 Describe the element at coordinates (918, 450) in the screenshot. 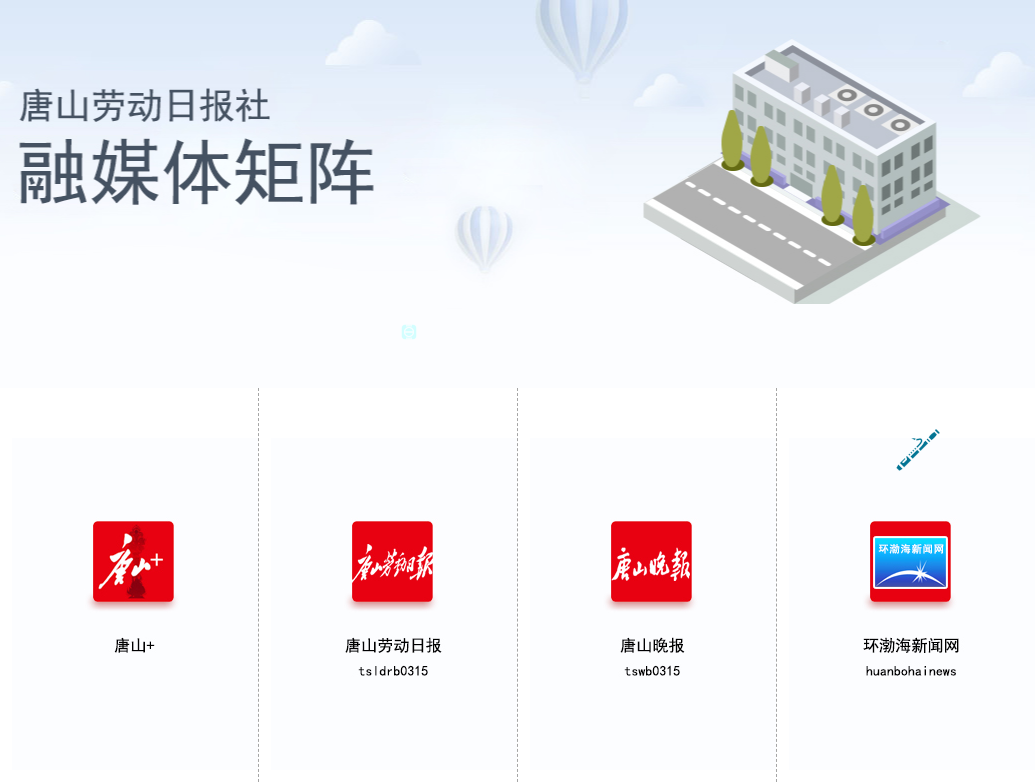

I see `select bassoon instrument` at that location.